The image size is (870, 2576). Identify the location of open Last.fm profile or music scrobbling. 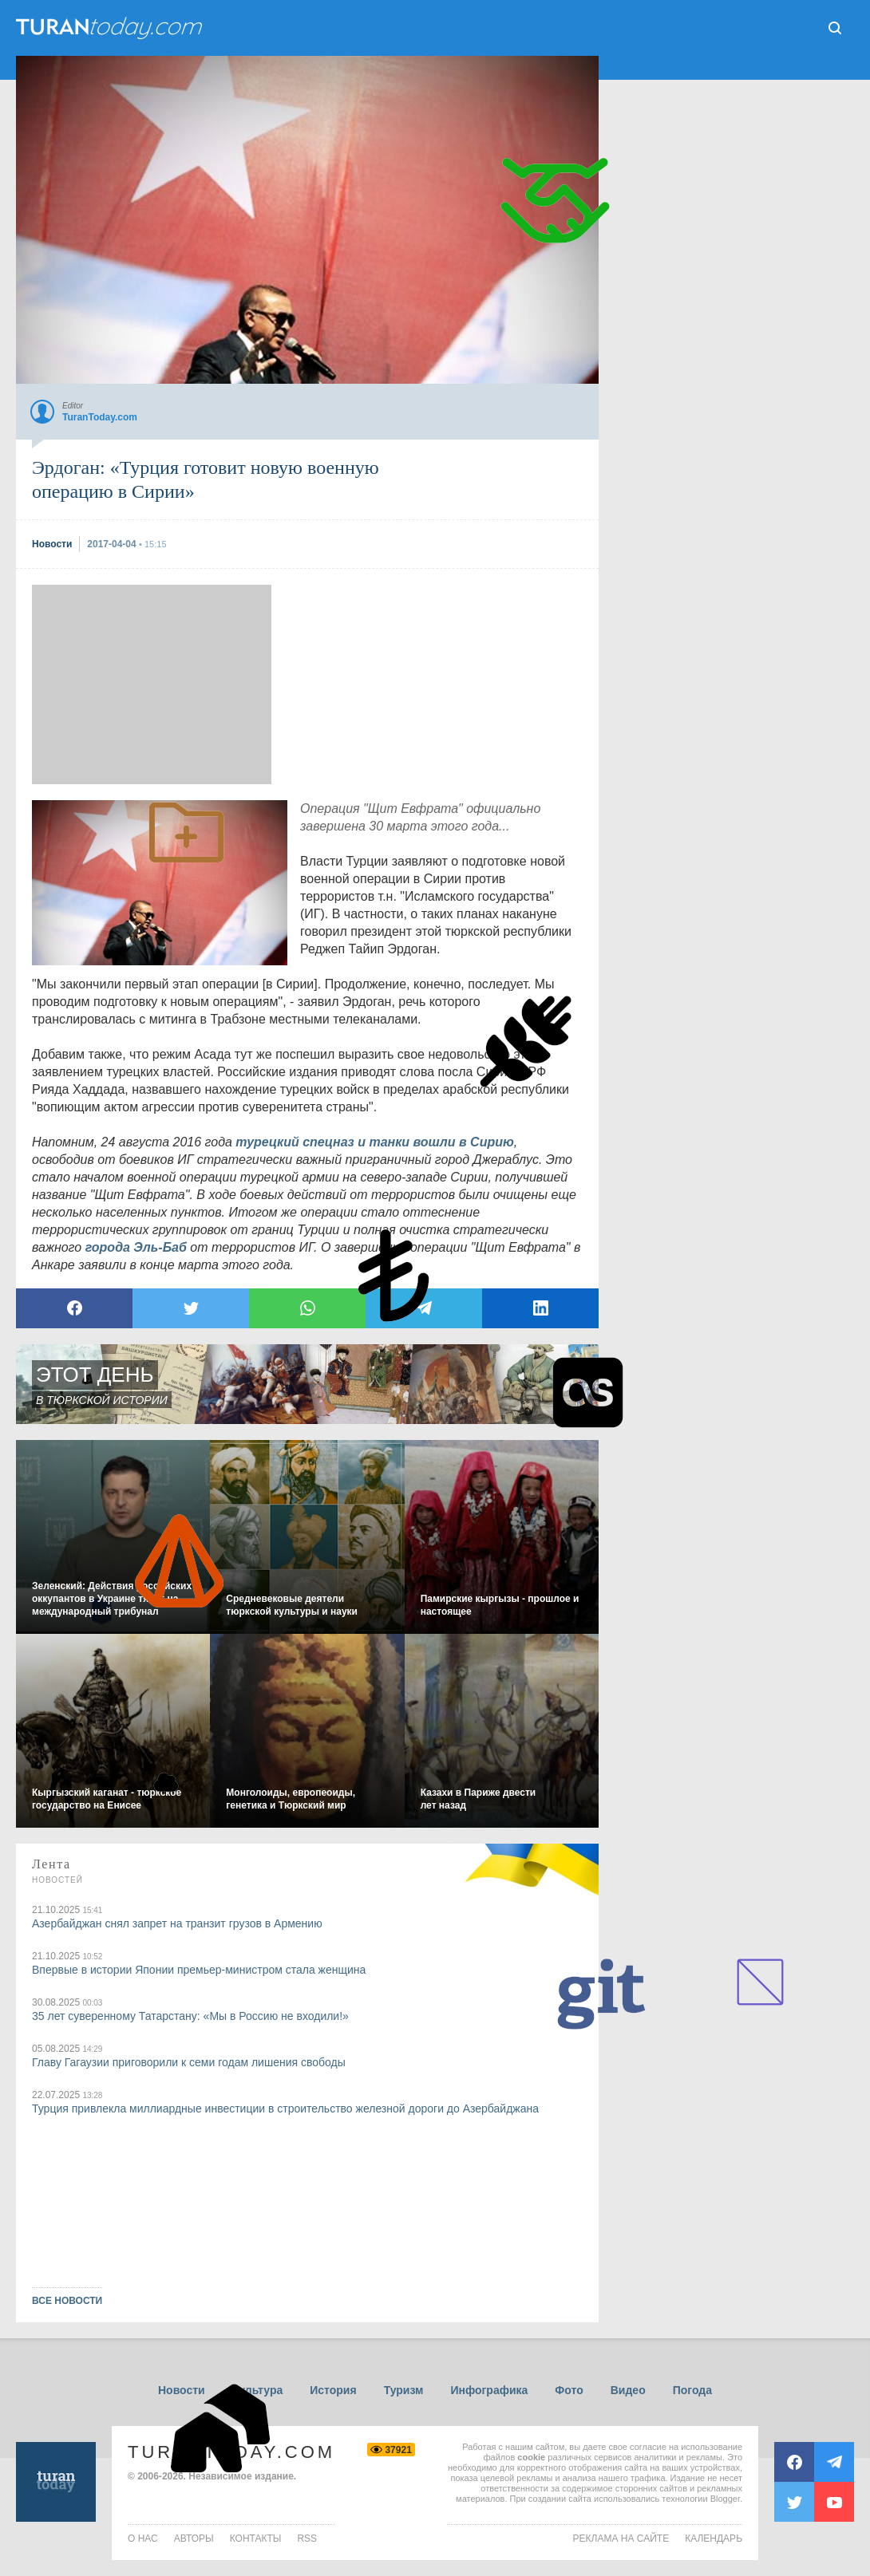
(587, 1392).